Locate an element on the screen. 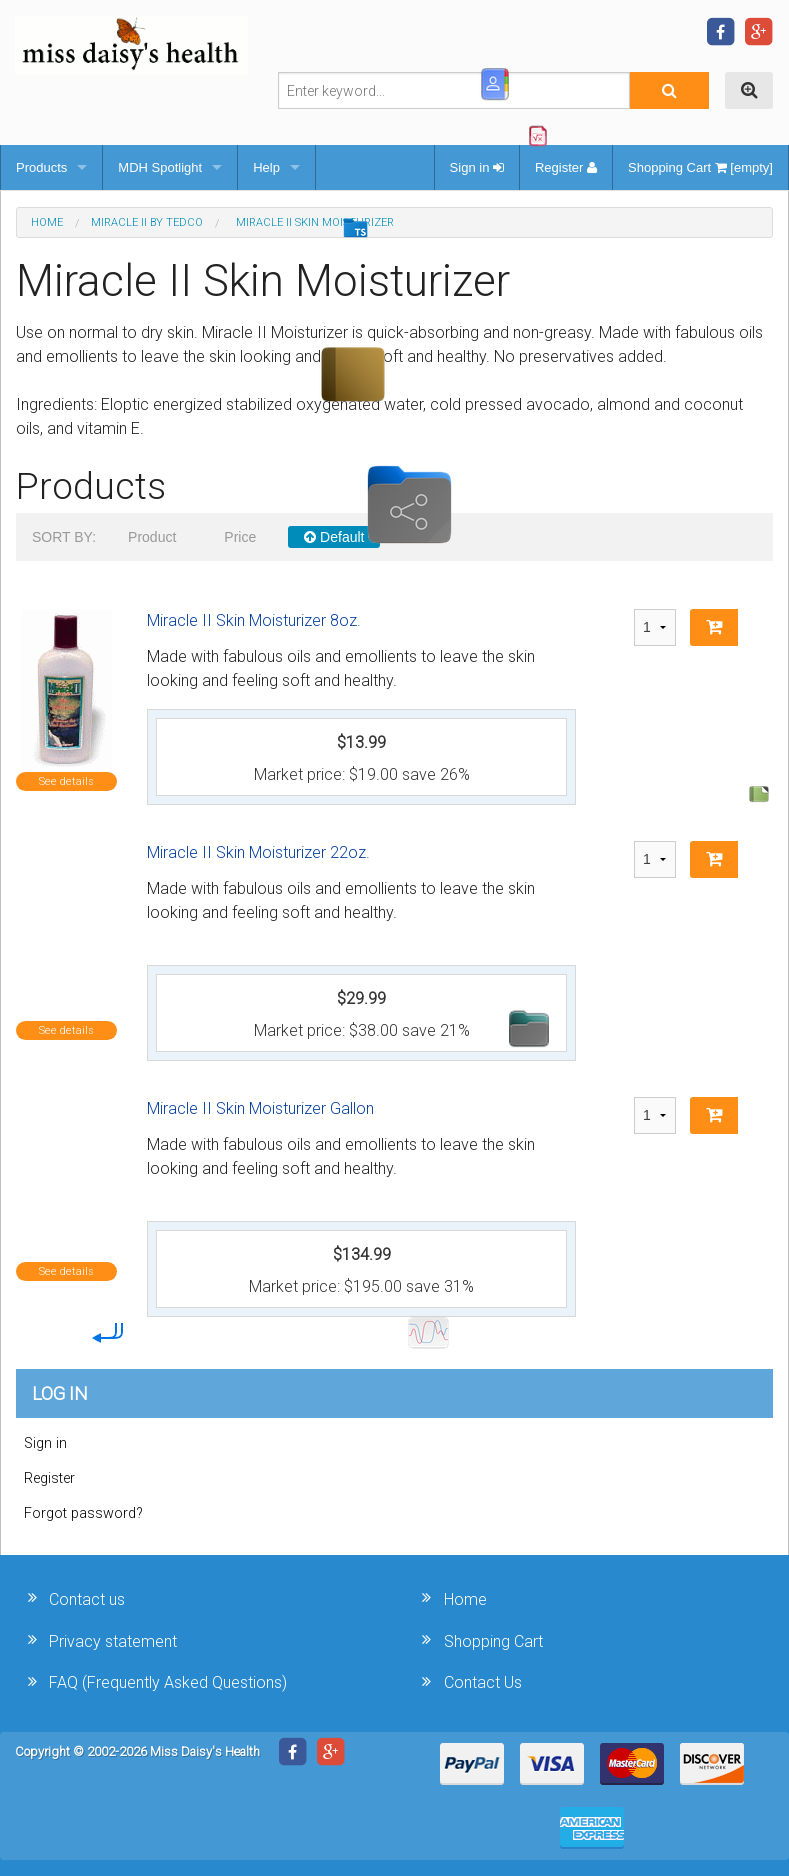 Image resolution: width=789 pixels, height=1876 pixels. open your contacts or address book is located at coordinates (495, 84).